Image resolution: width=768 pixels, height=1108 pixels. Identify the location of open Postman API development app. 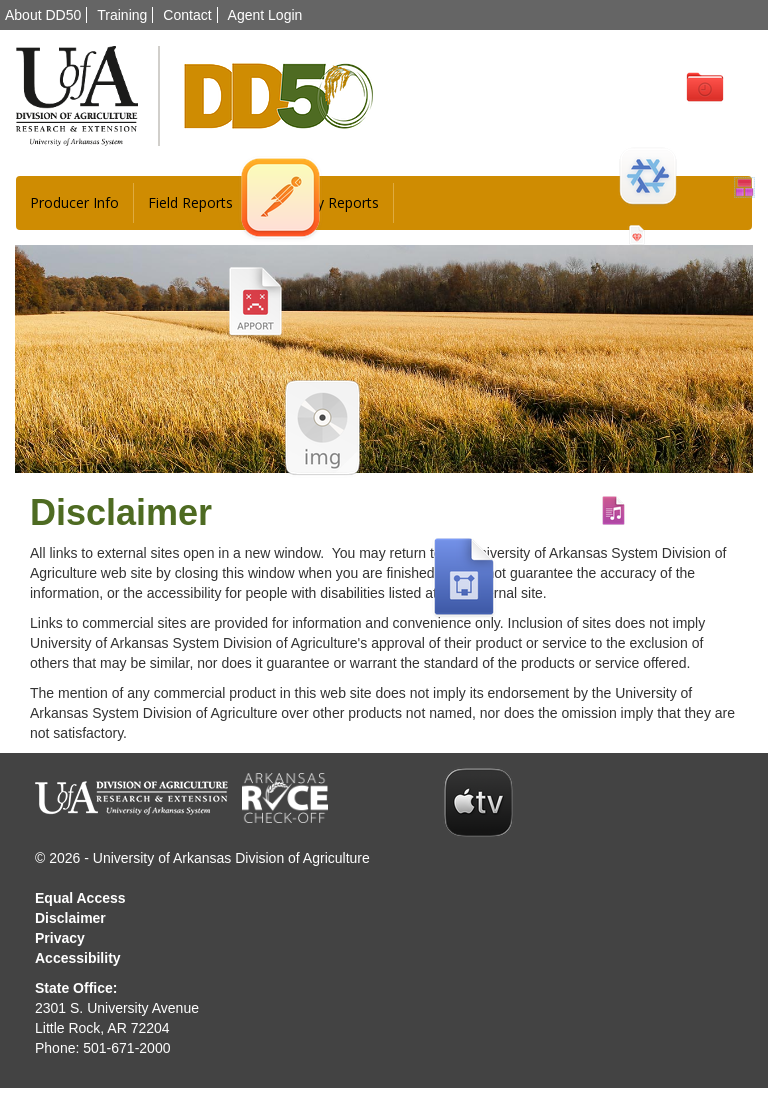
(280, 197).